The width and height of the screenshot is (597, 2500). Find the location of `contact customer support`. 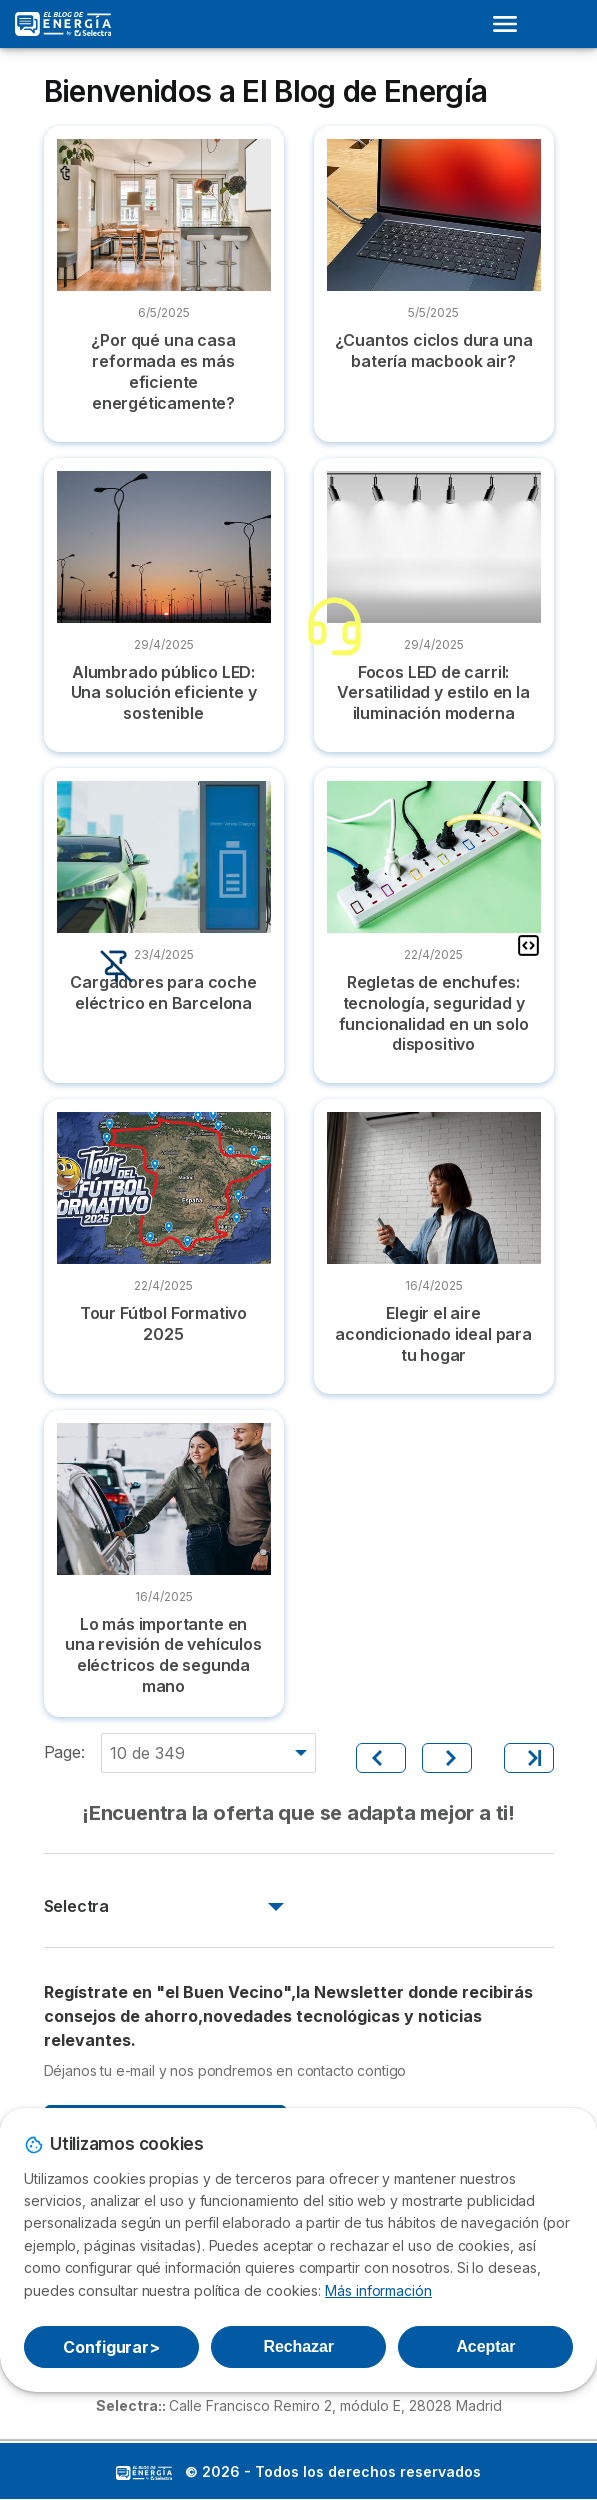

contact customer support is located at coordinates (334, 626).